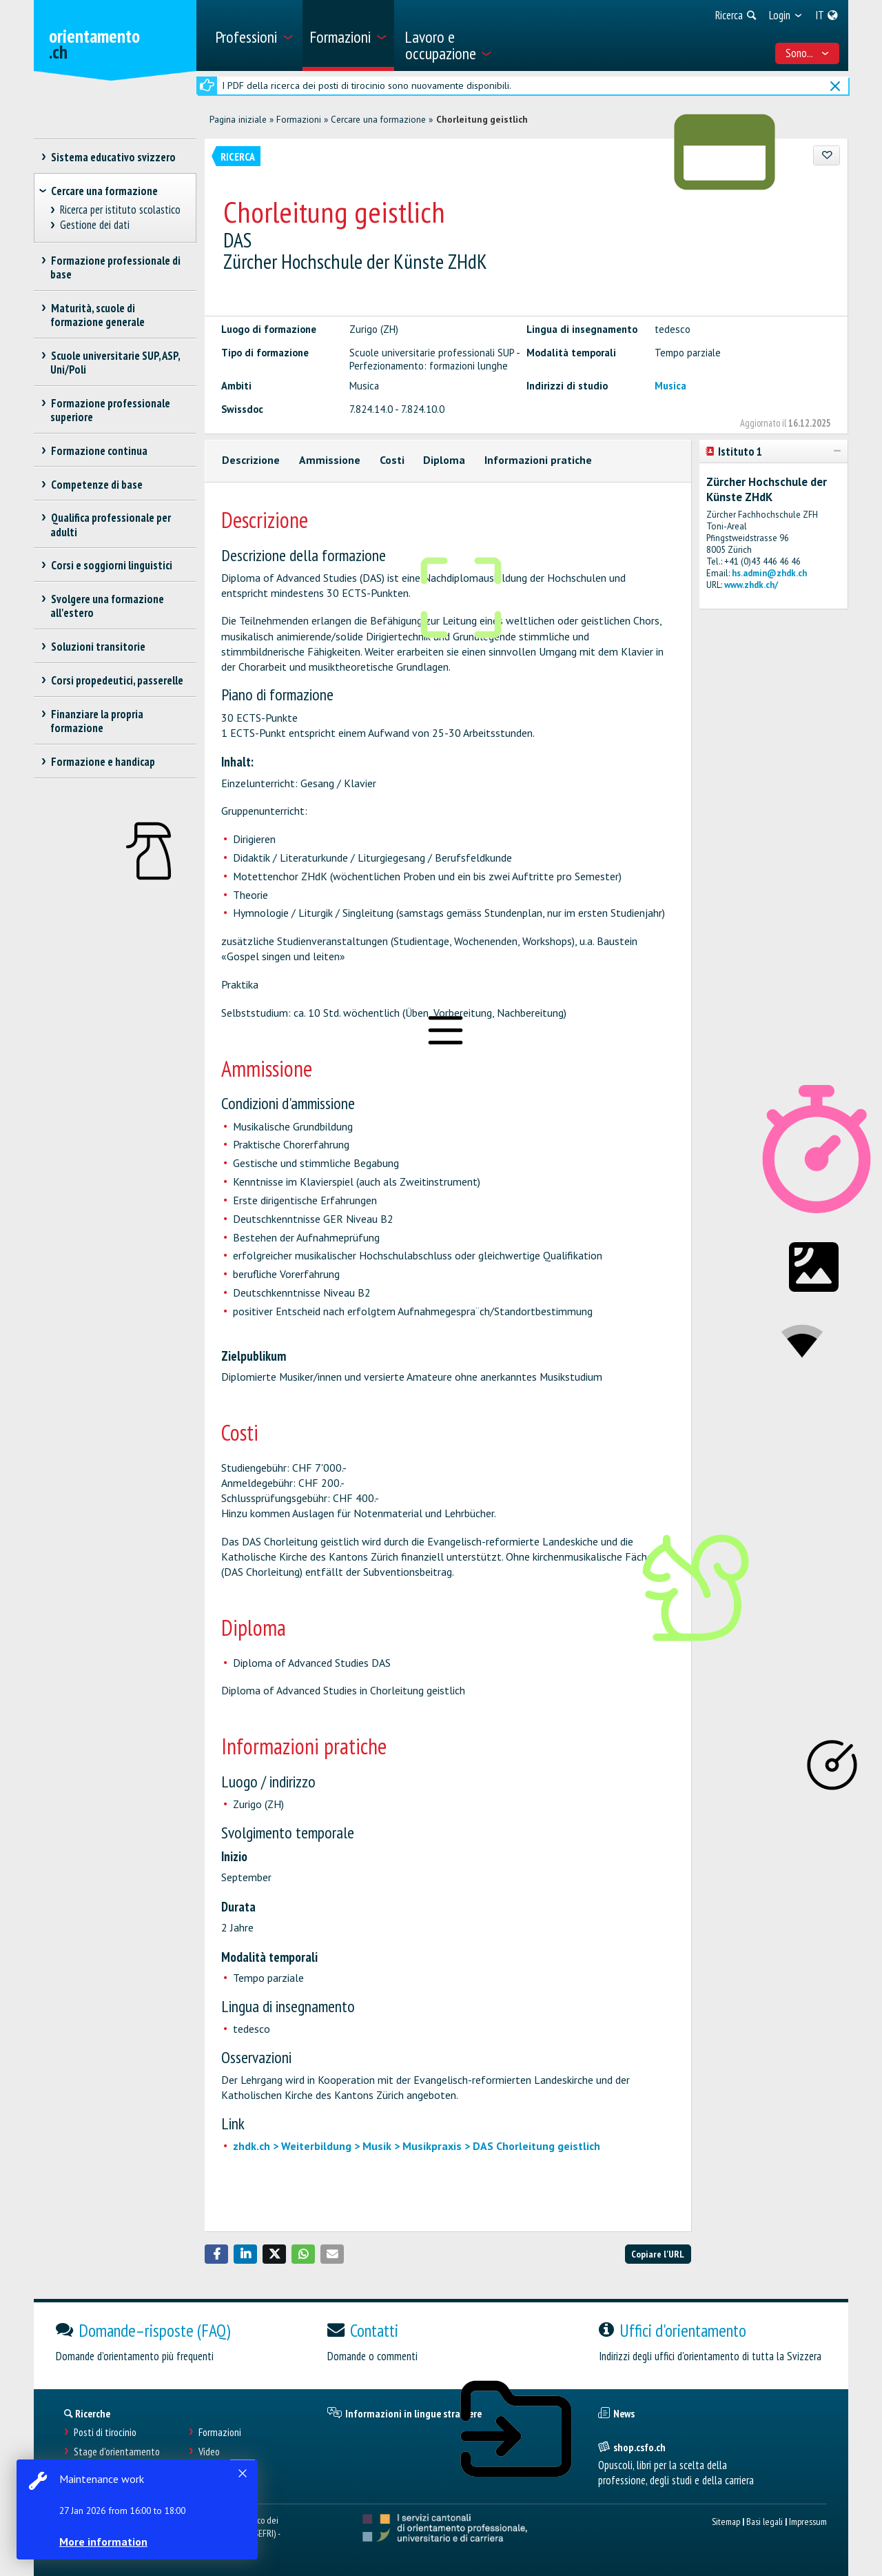 The image size is (882, 2576). What do you see at coordinates (693, 1585) in the screenshot?
I see `access GitHub's saved or stashed content` at bounding box center [693, 1585].